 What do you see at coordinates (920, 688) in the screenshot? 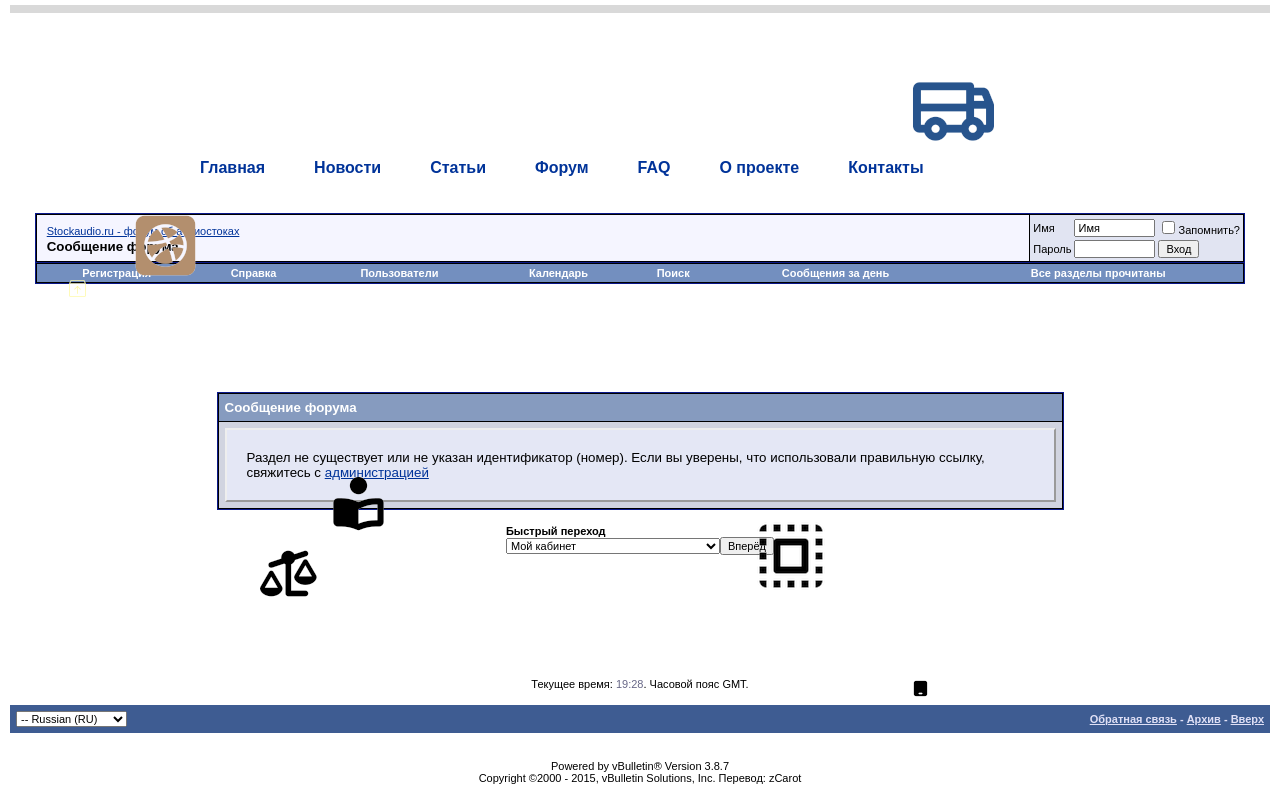
I see `indicates an android tablet device` at bounding box center [920, 688].